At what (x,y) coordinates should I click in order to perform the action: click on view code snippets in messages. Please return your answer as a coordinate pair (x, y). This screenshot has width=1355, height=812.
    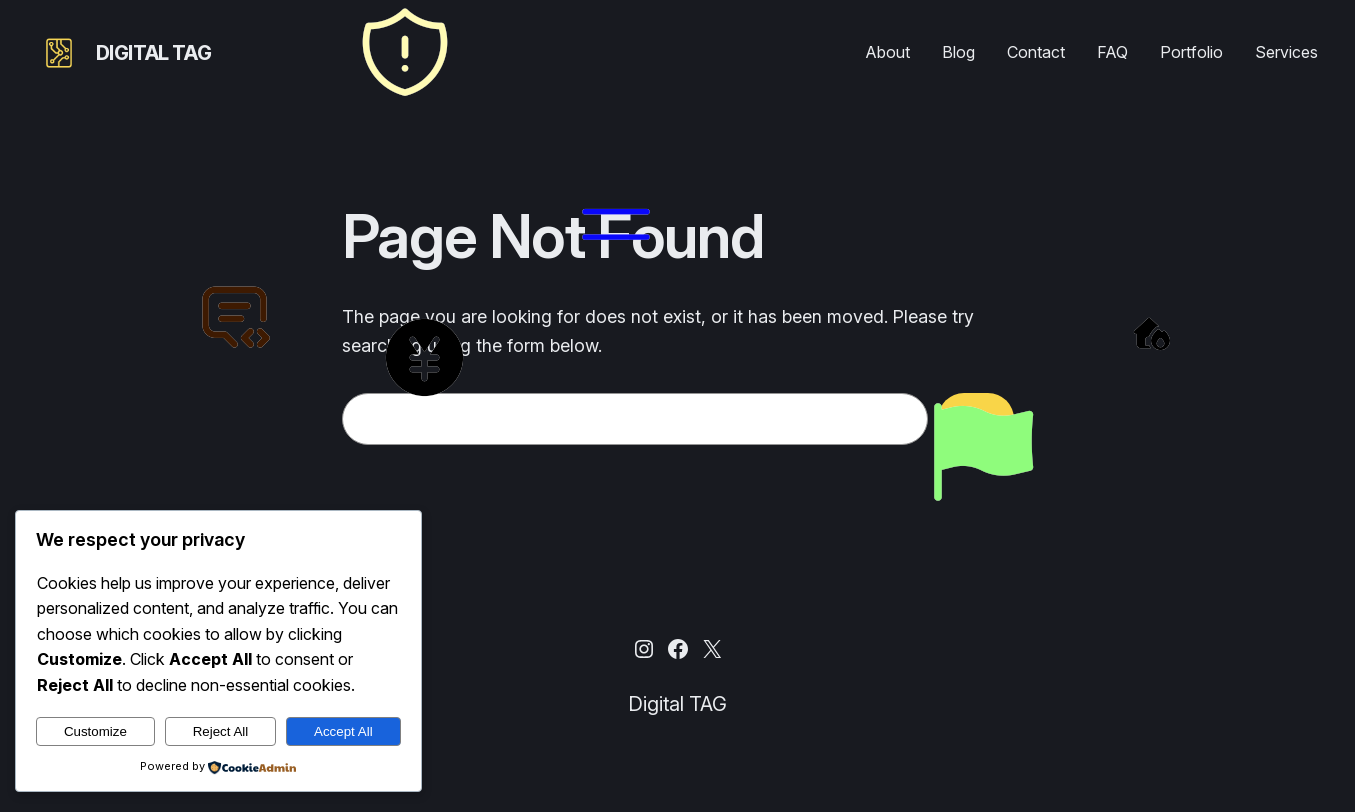
    Looking at the image, I should click on (234, 315).